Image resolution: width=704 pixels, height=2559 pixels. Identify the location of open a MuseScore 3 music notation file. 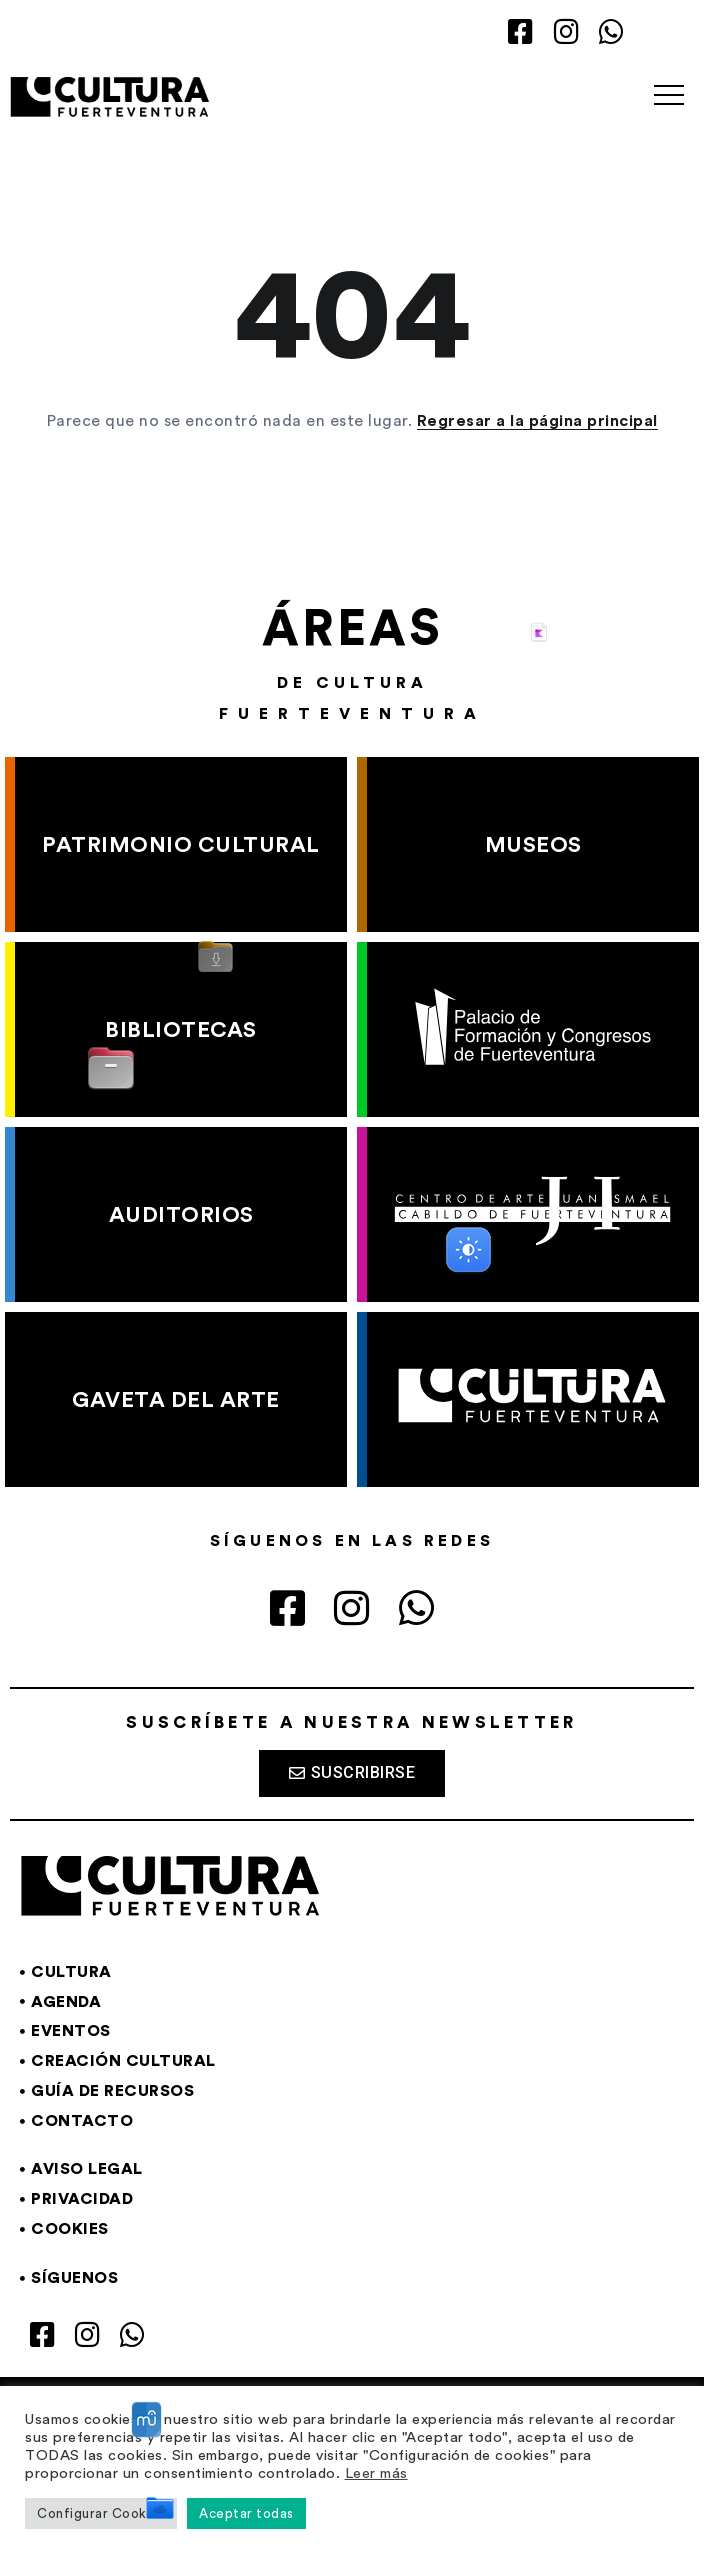
(146, 2419).